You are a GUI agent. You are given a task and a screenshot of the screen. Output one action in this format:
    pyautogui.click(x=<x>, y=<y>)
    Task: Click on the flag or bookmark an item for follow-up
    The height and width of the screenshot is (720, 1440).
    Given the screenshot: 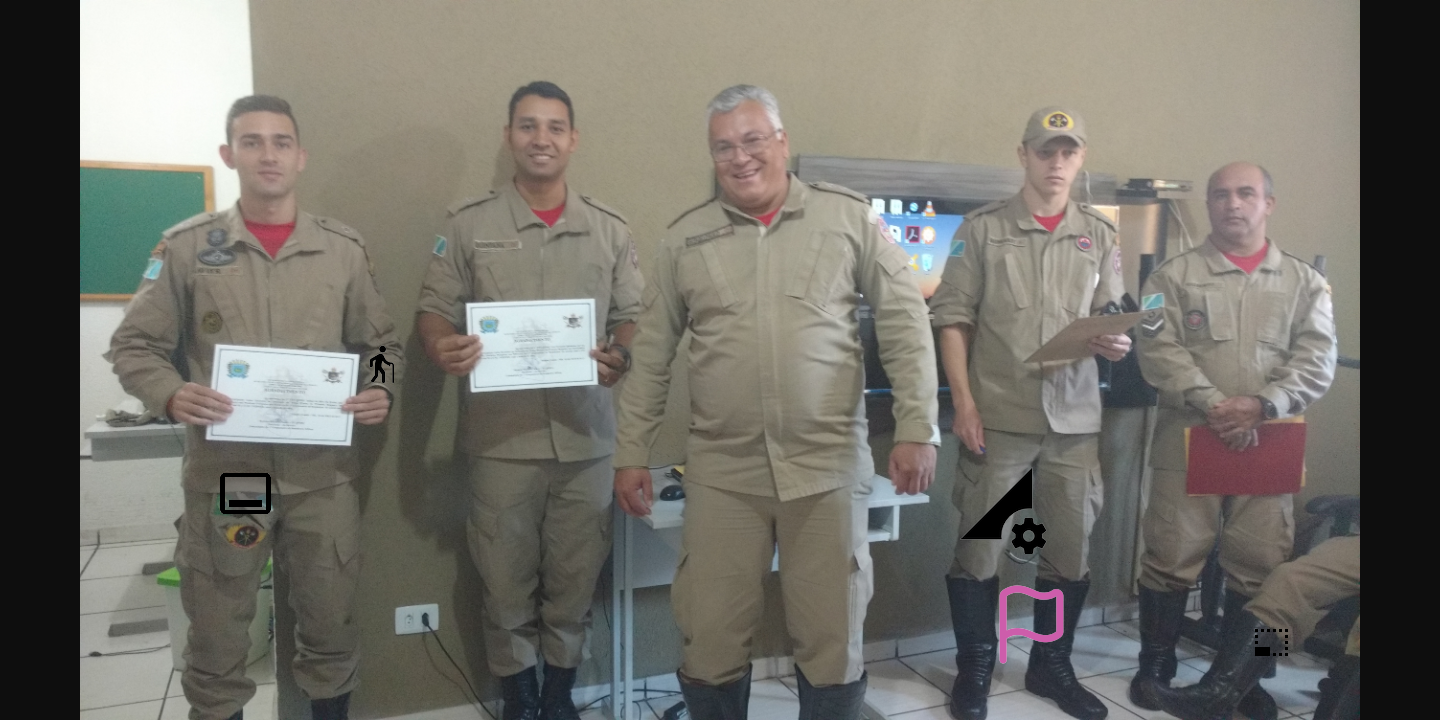 What is the action you would take?
    pyautogui.click(x=1031, y=624)
    